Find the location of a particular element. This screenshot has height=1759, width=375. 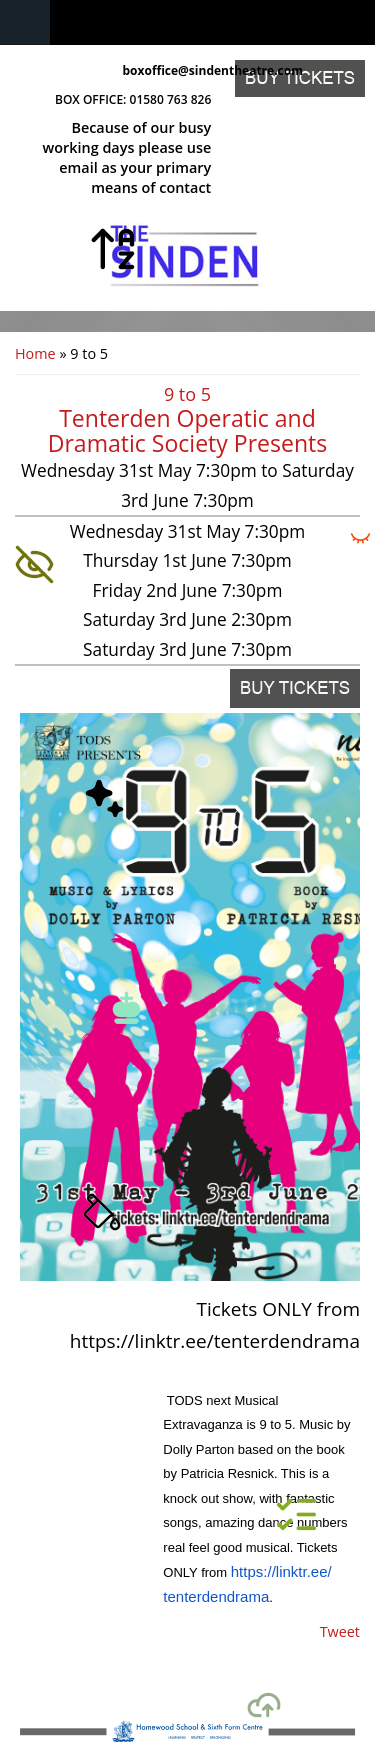

fill an area with color is located at coordinates (102, 1212).